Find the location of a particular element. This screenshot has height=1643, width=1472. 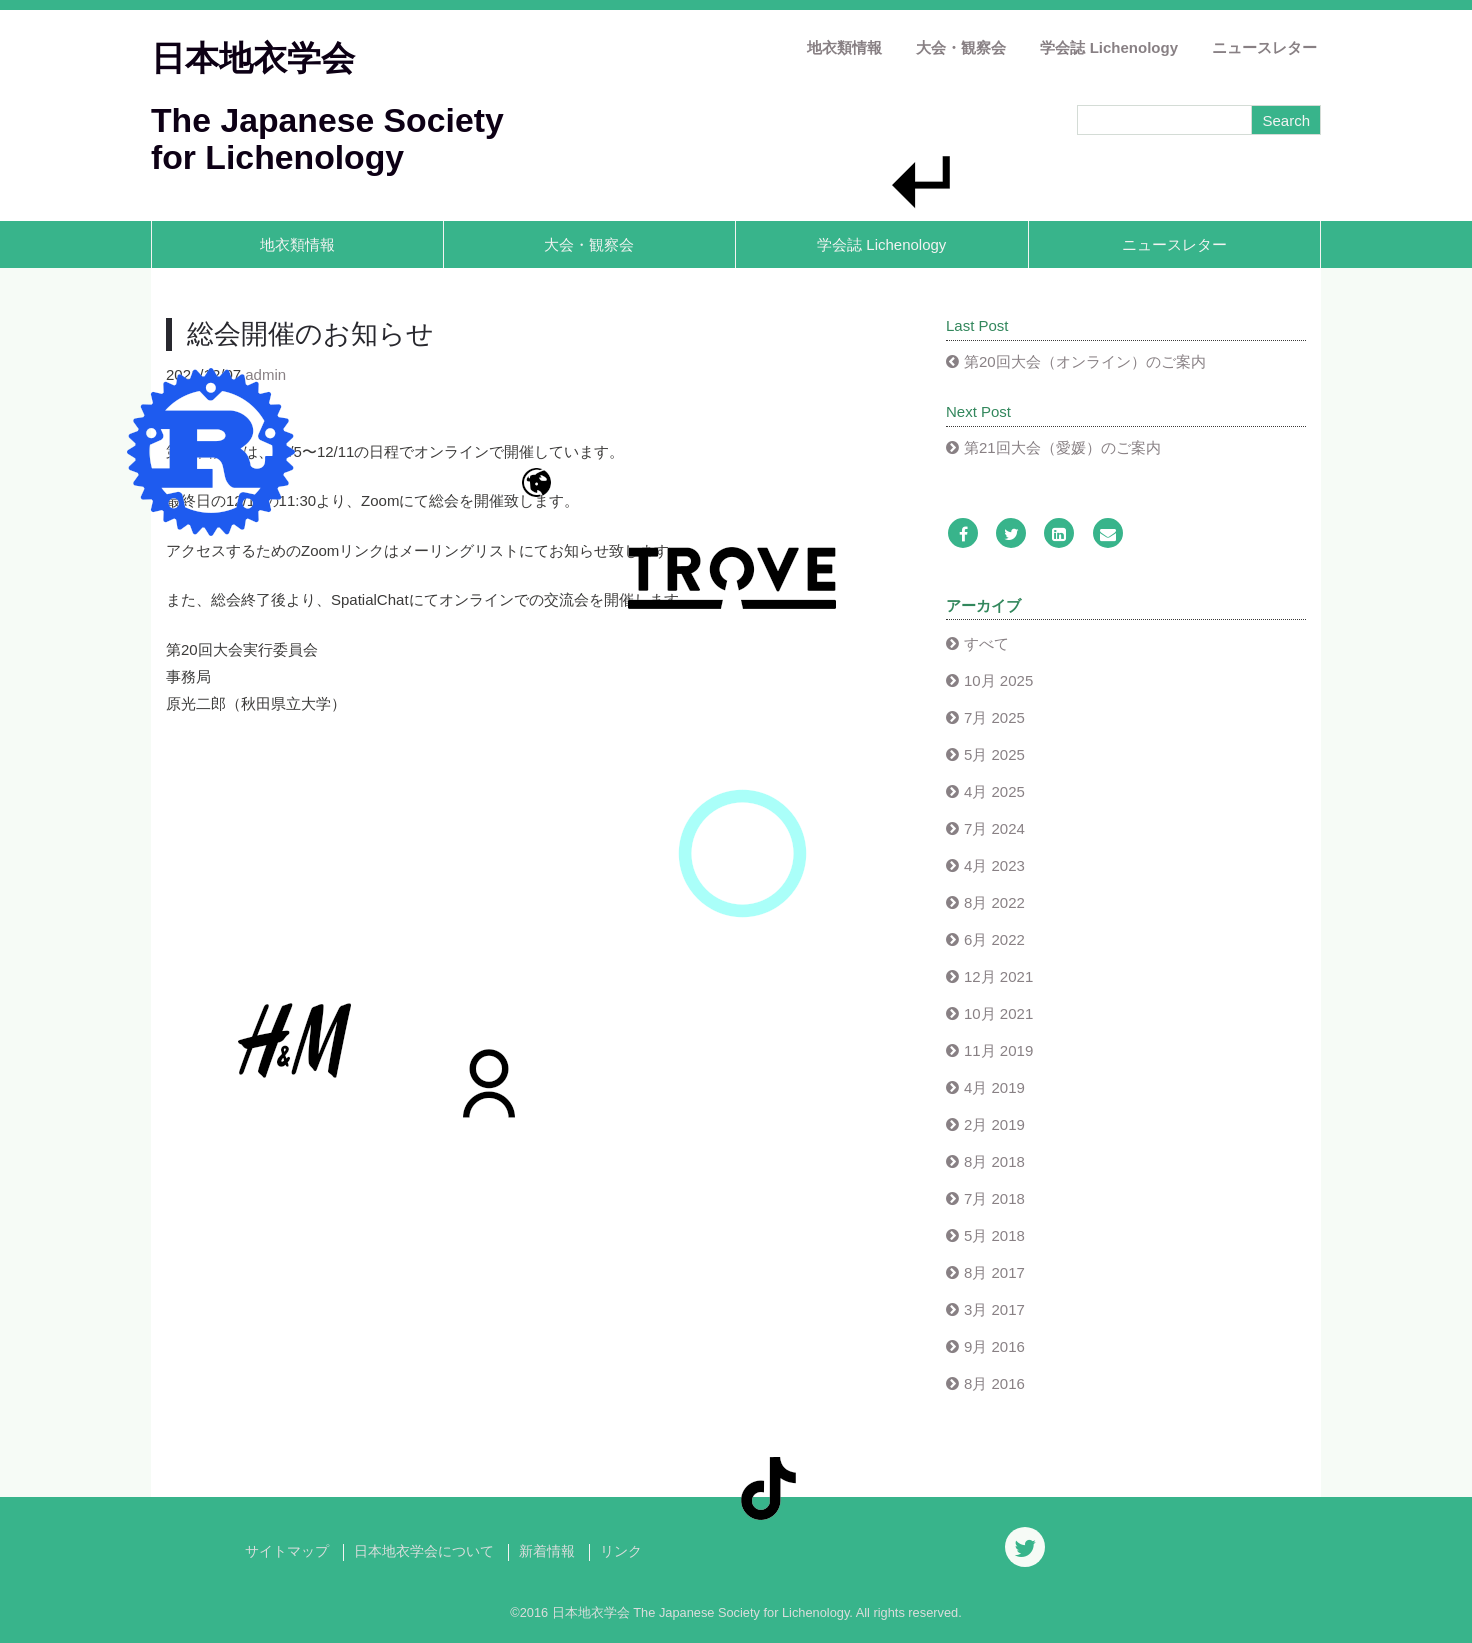

open the TikTok app is located at coordinates (768, 1488).